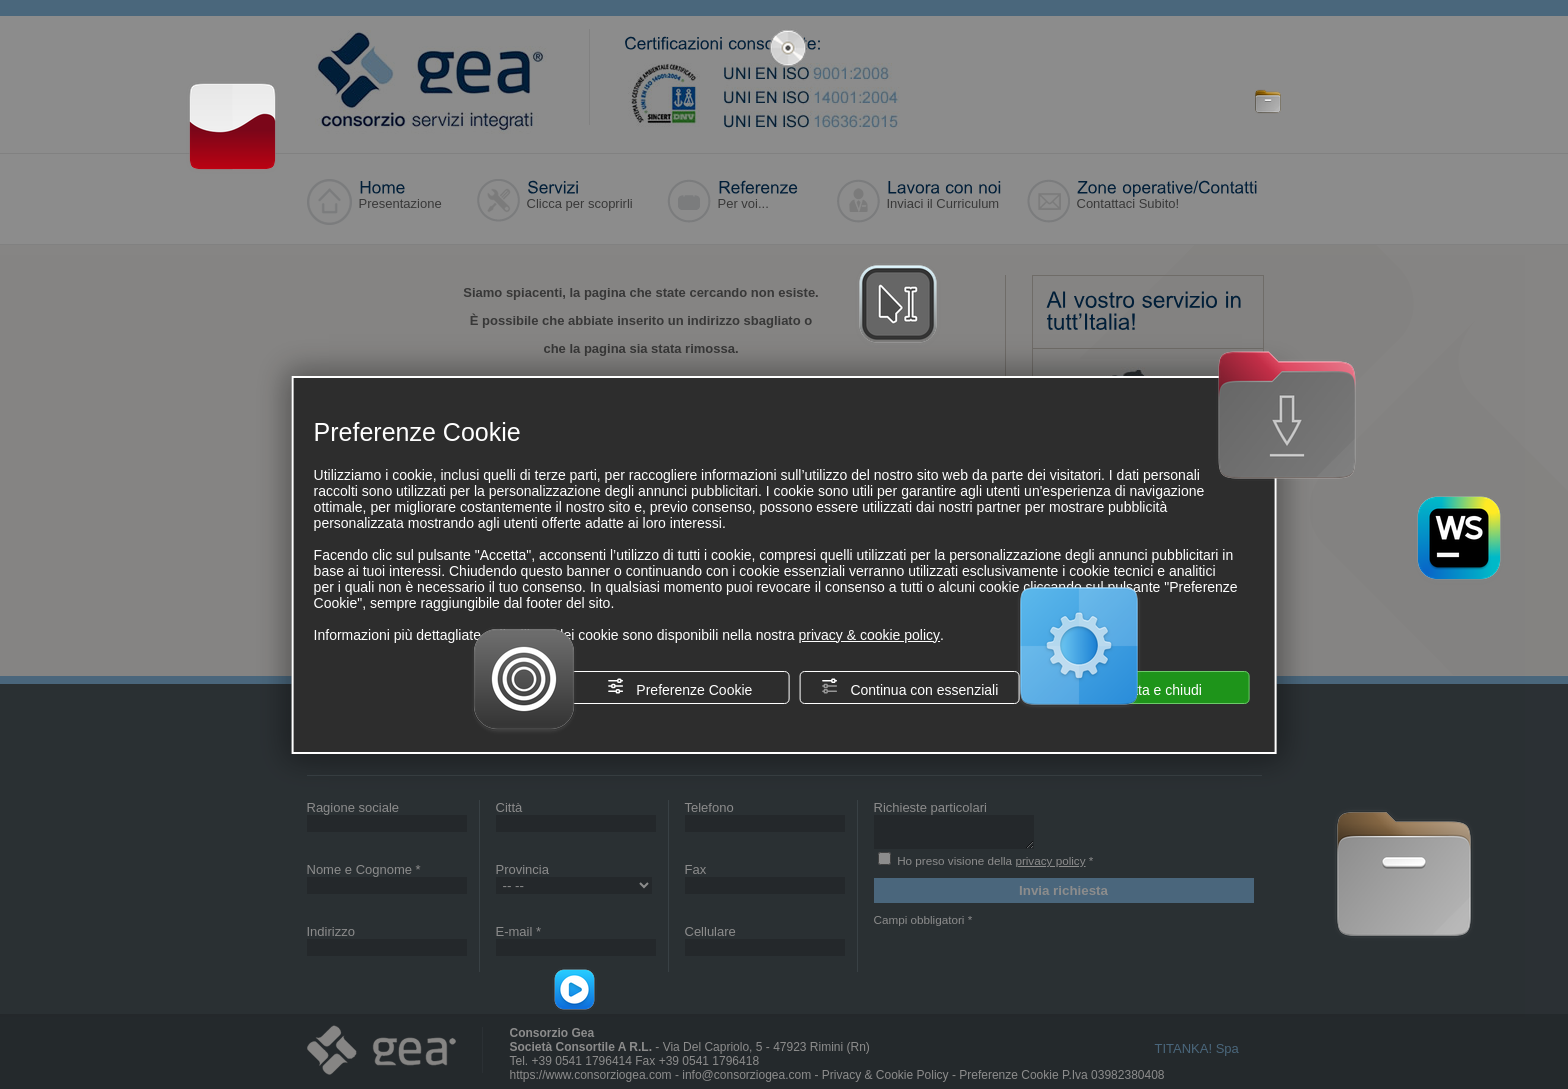 Image resolution: width=1568 pixels, height=1089 pixels. Describe the element at coordinates (574, 989) in the screenshot. I see `open amberol music player` at that location.